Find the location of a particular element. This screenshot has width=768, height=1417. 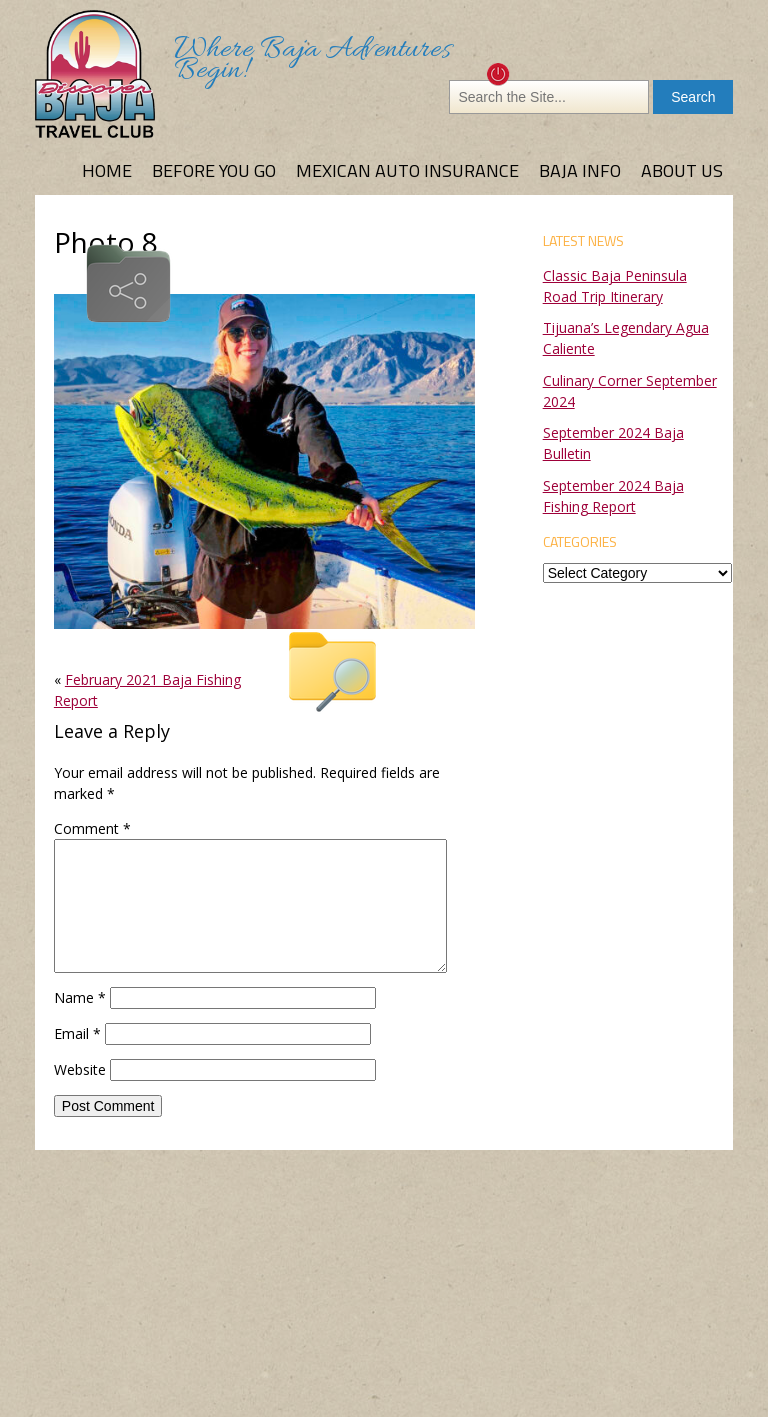

shut down the system is located at coordinates (498, 74).